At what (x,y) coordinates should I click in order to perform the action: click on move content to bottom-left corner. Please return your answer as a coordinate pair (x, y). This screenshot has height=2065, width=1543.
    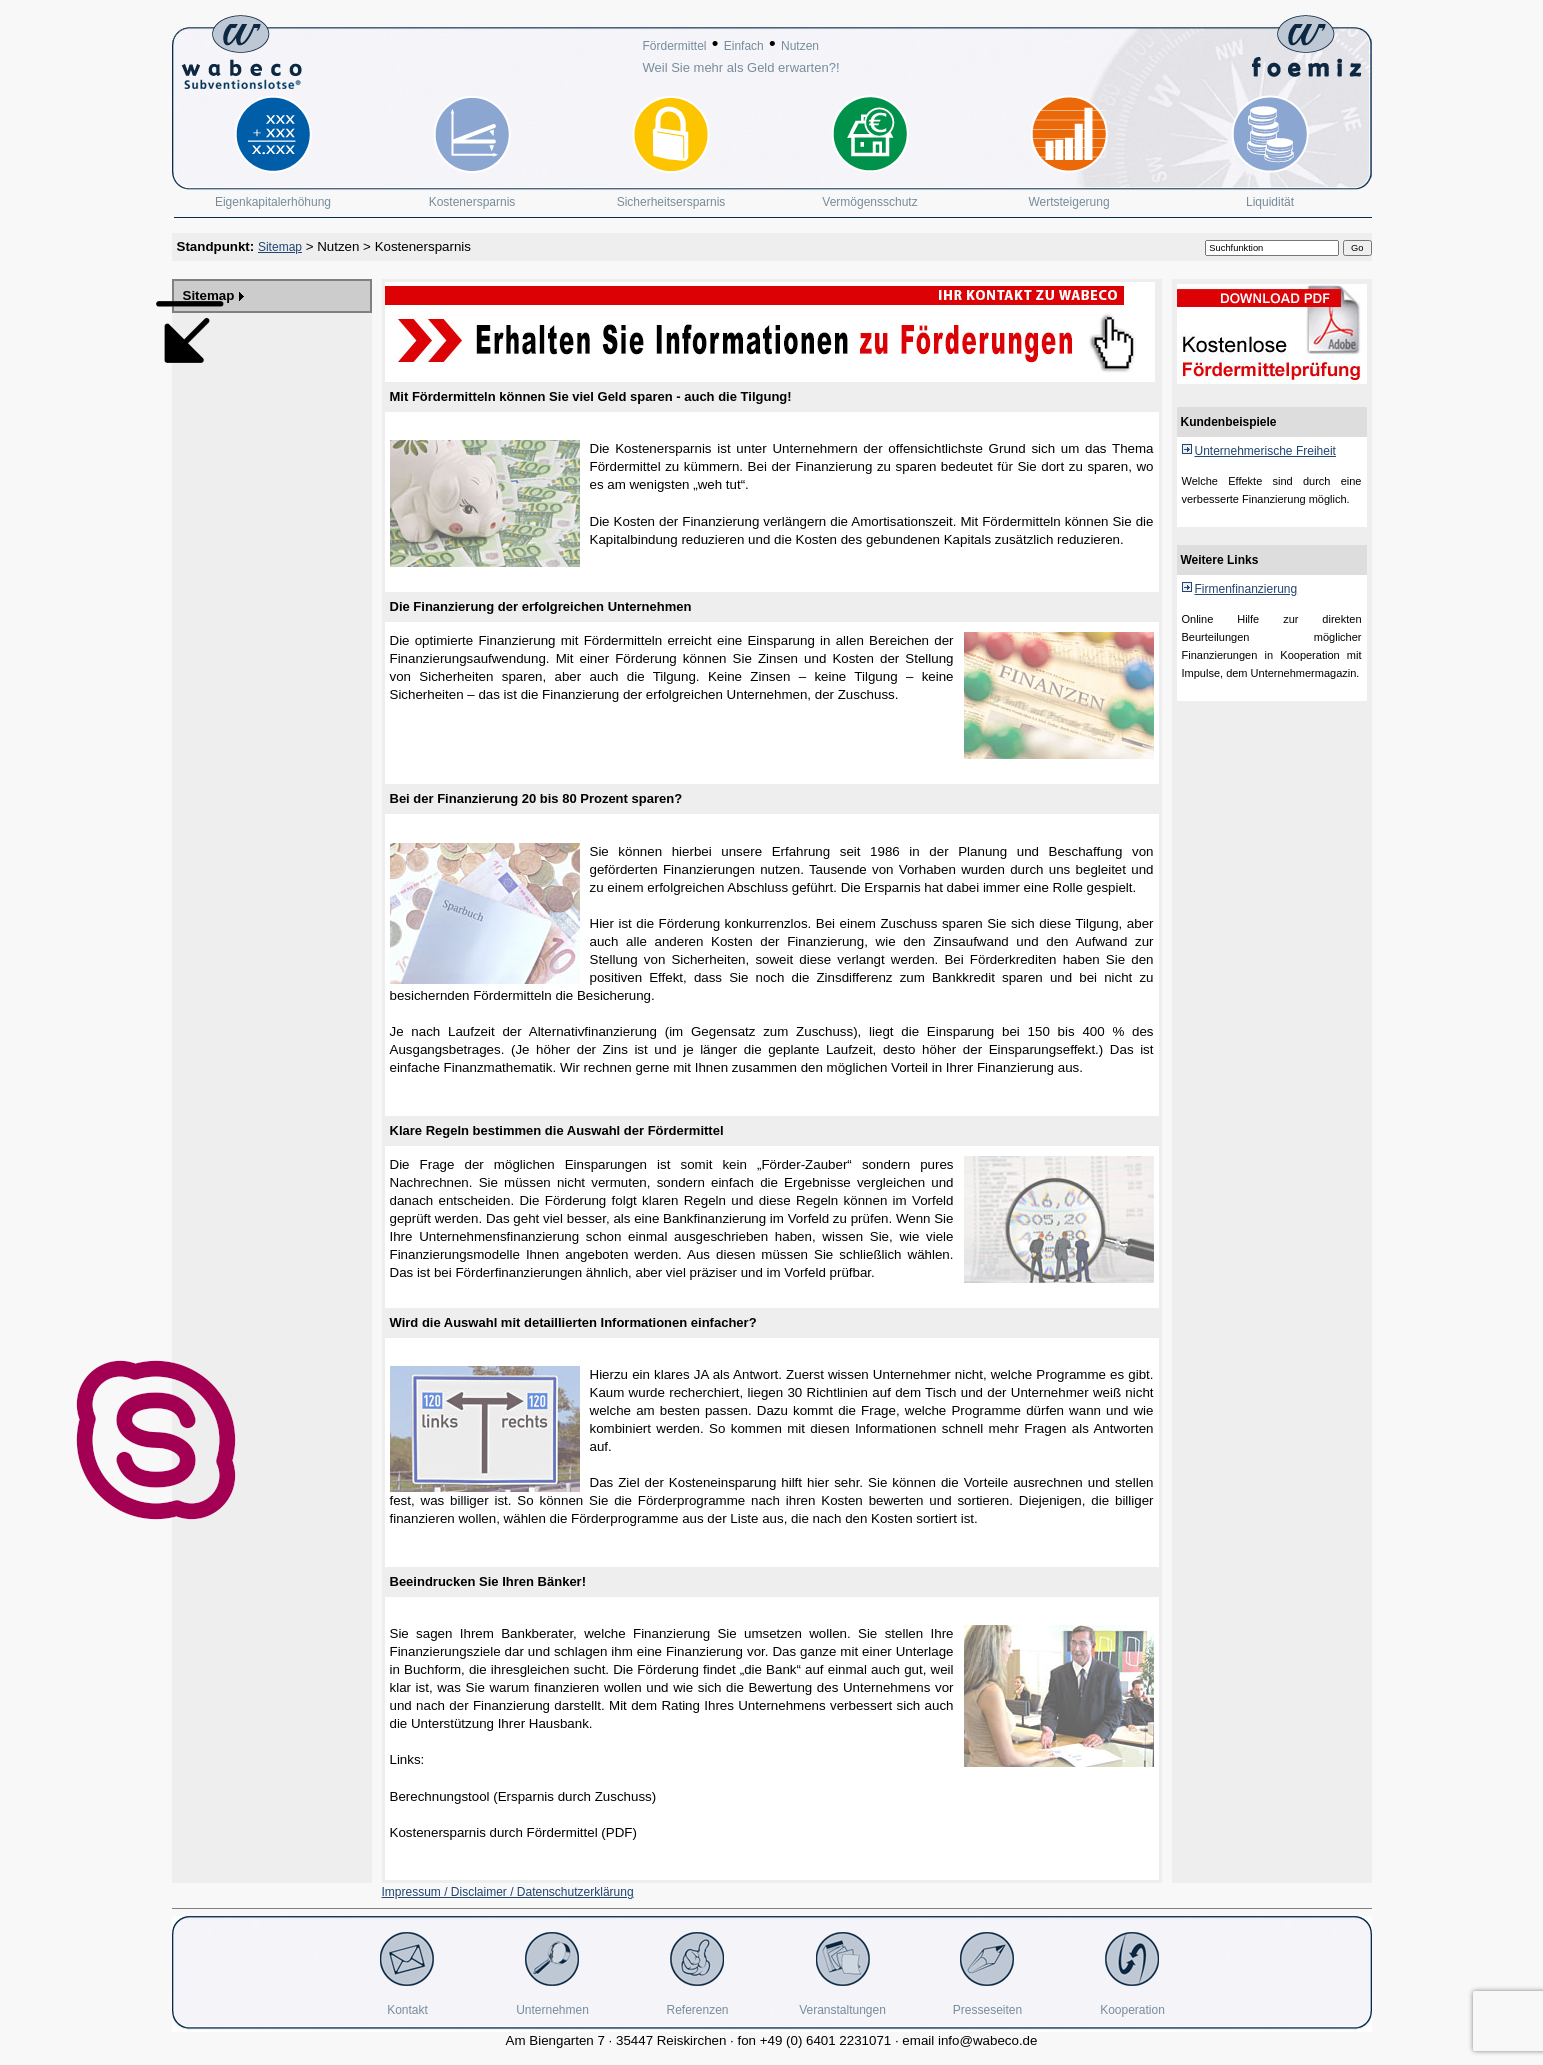
    Looking at the image, I should click on (187, 332).